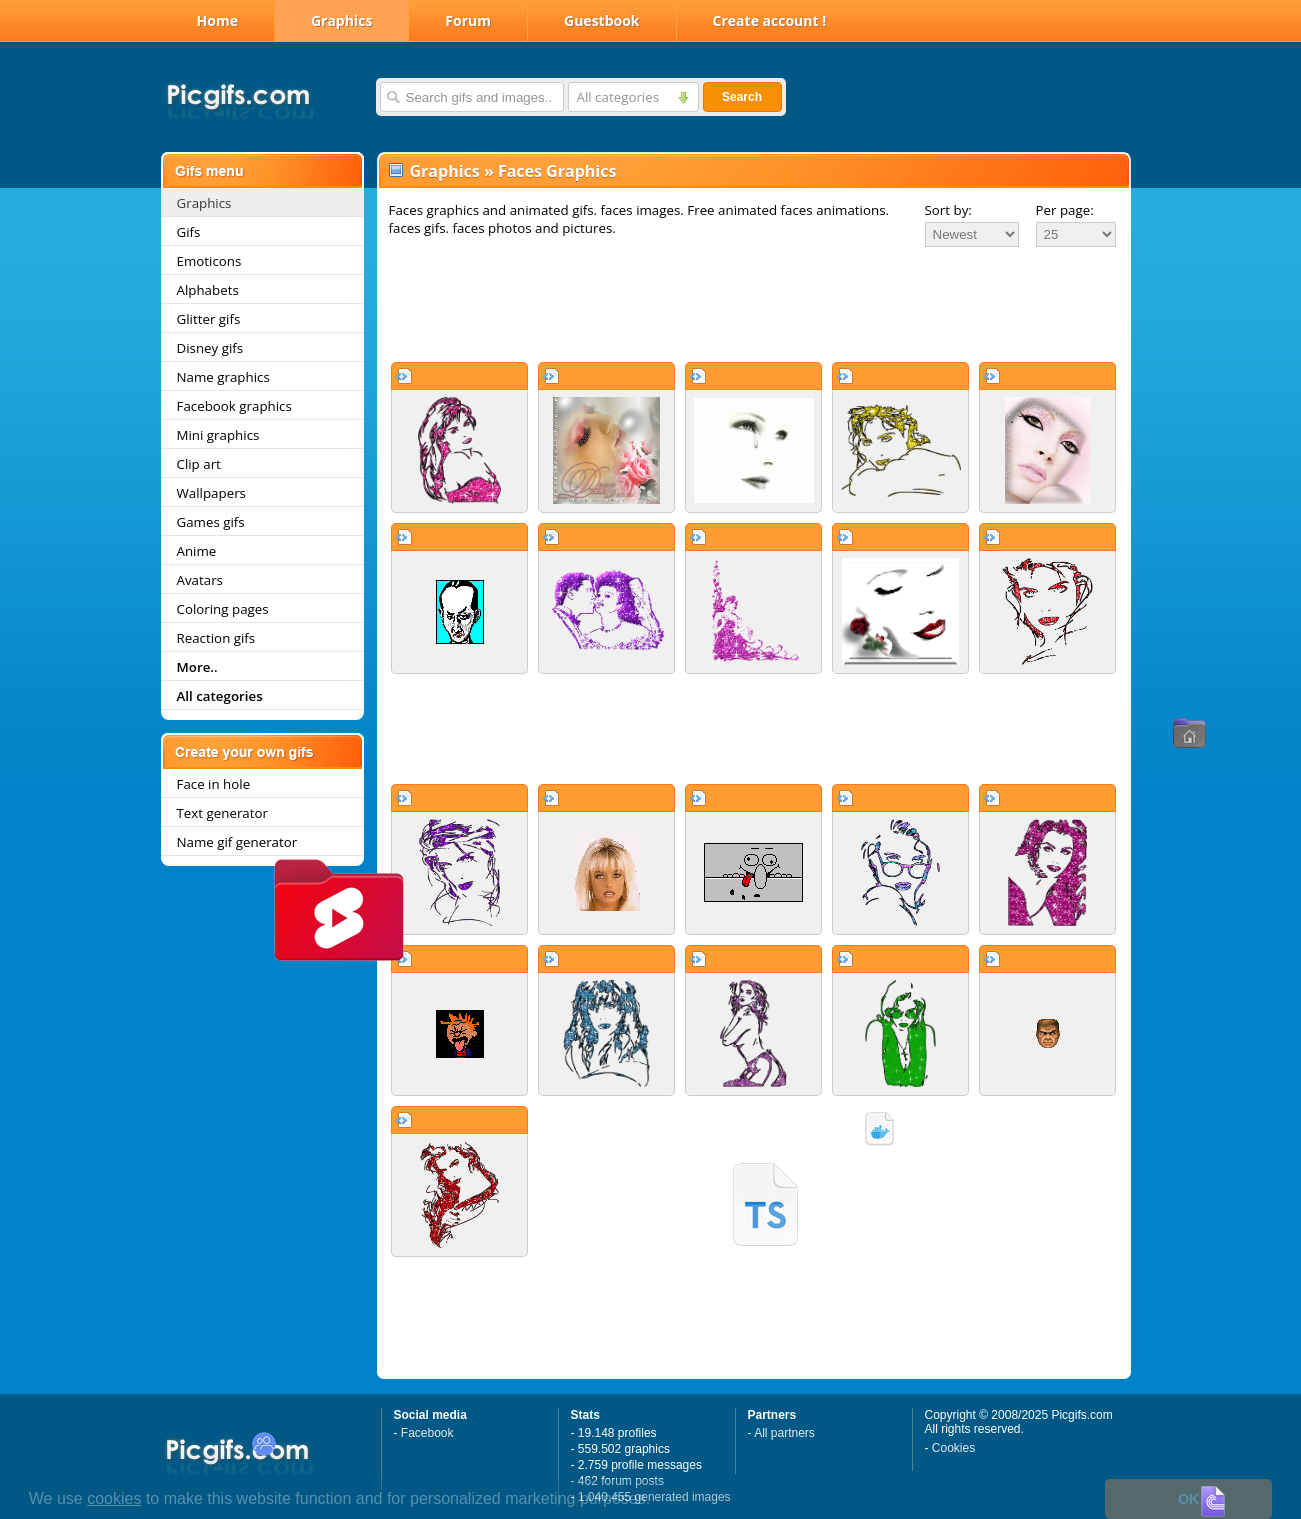 The image size is (1301, 1519). Describe the element at coordinates (264, 1444) in the screenshot. I see `switch to a different user account` at that location.